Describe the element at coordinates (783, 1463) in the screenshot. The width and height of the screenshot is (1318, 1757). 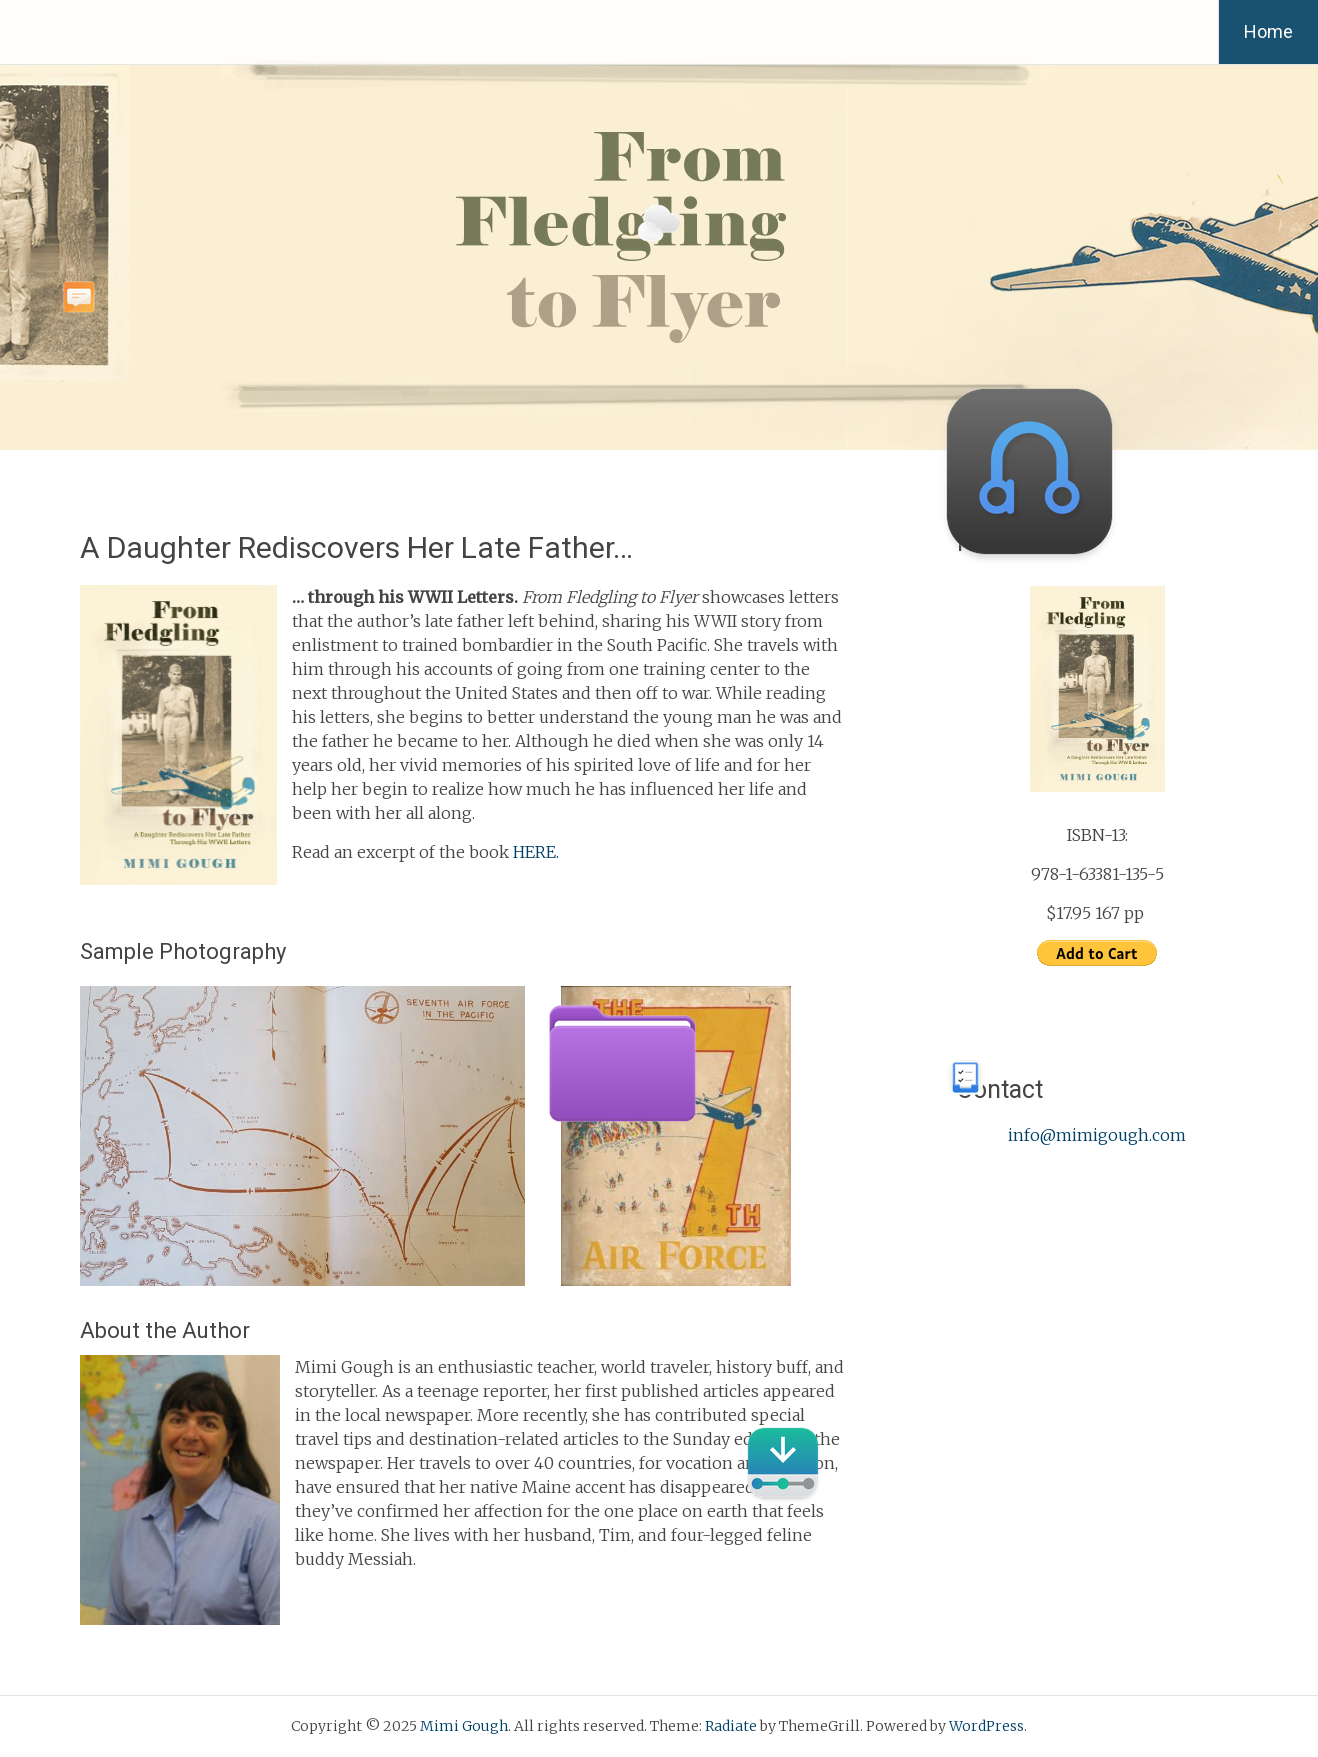
I see `open the ubiquity installer application` at that location.